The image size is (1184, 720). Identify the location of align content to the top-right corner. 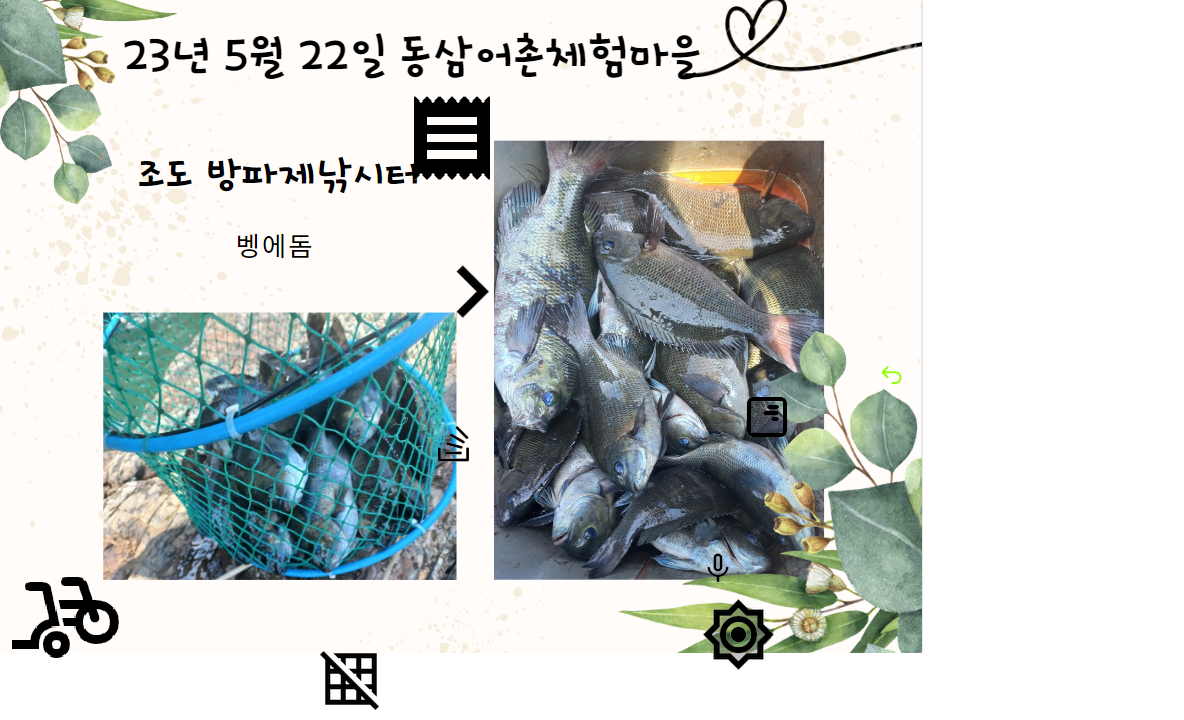
(767, 417).